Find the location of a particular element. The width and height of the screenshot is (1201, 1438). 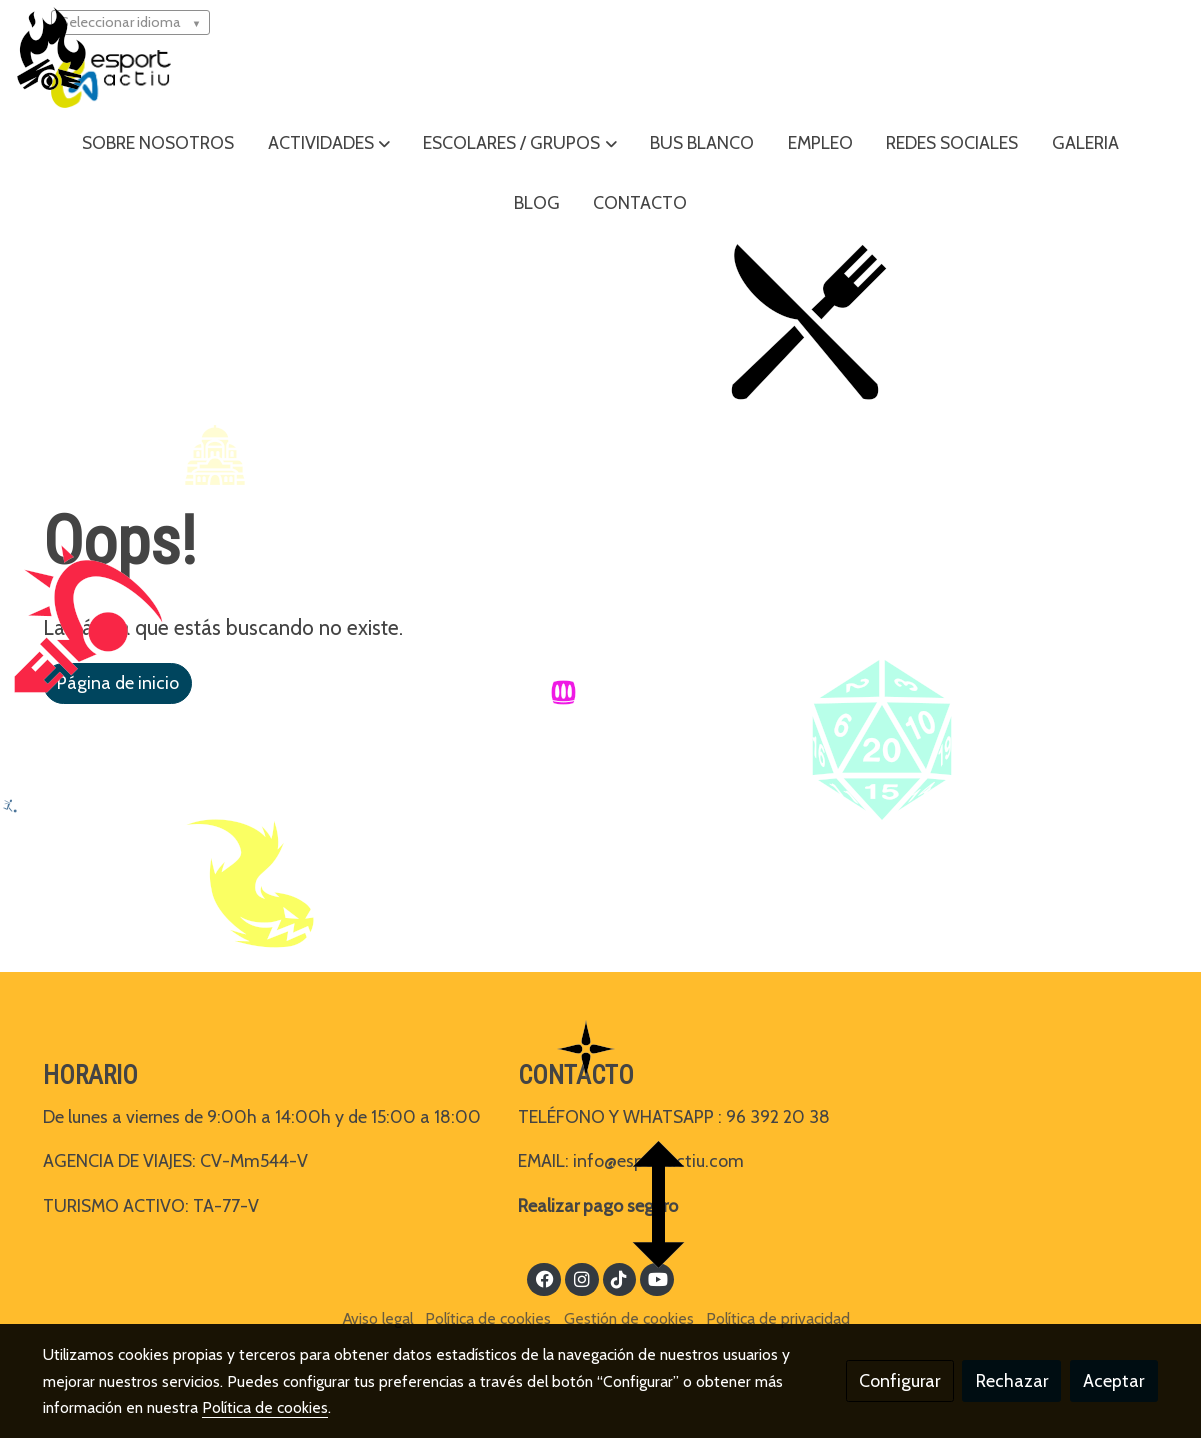

equip a magic staff or wand is located at coordinates (88, 618).